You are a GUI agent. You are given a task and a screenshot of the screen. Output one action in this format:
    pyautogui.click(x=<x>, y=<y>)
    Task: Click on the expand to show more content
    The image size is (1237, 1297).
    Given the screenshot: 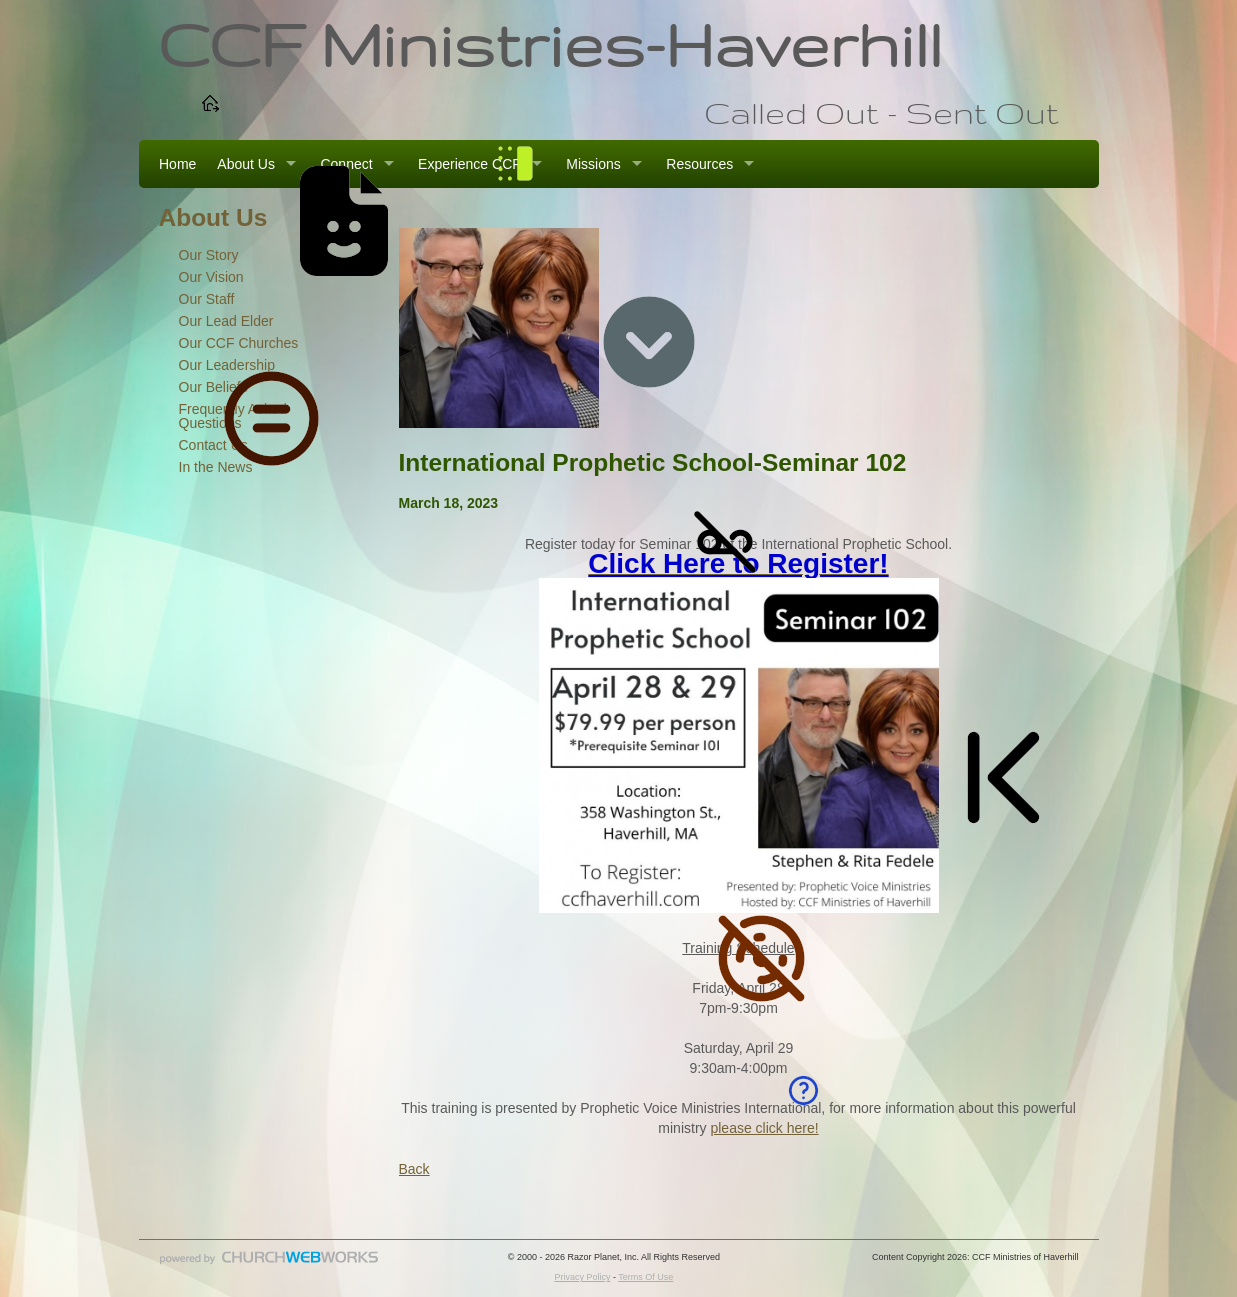 What is the action you would take?
    pyautogui.click(x=649, y=342)
    